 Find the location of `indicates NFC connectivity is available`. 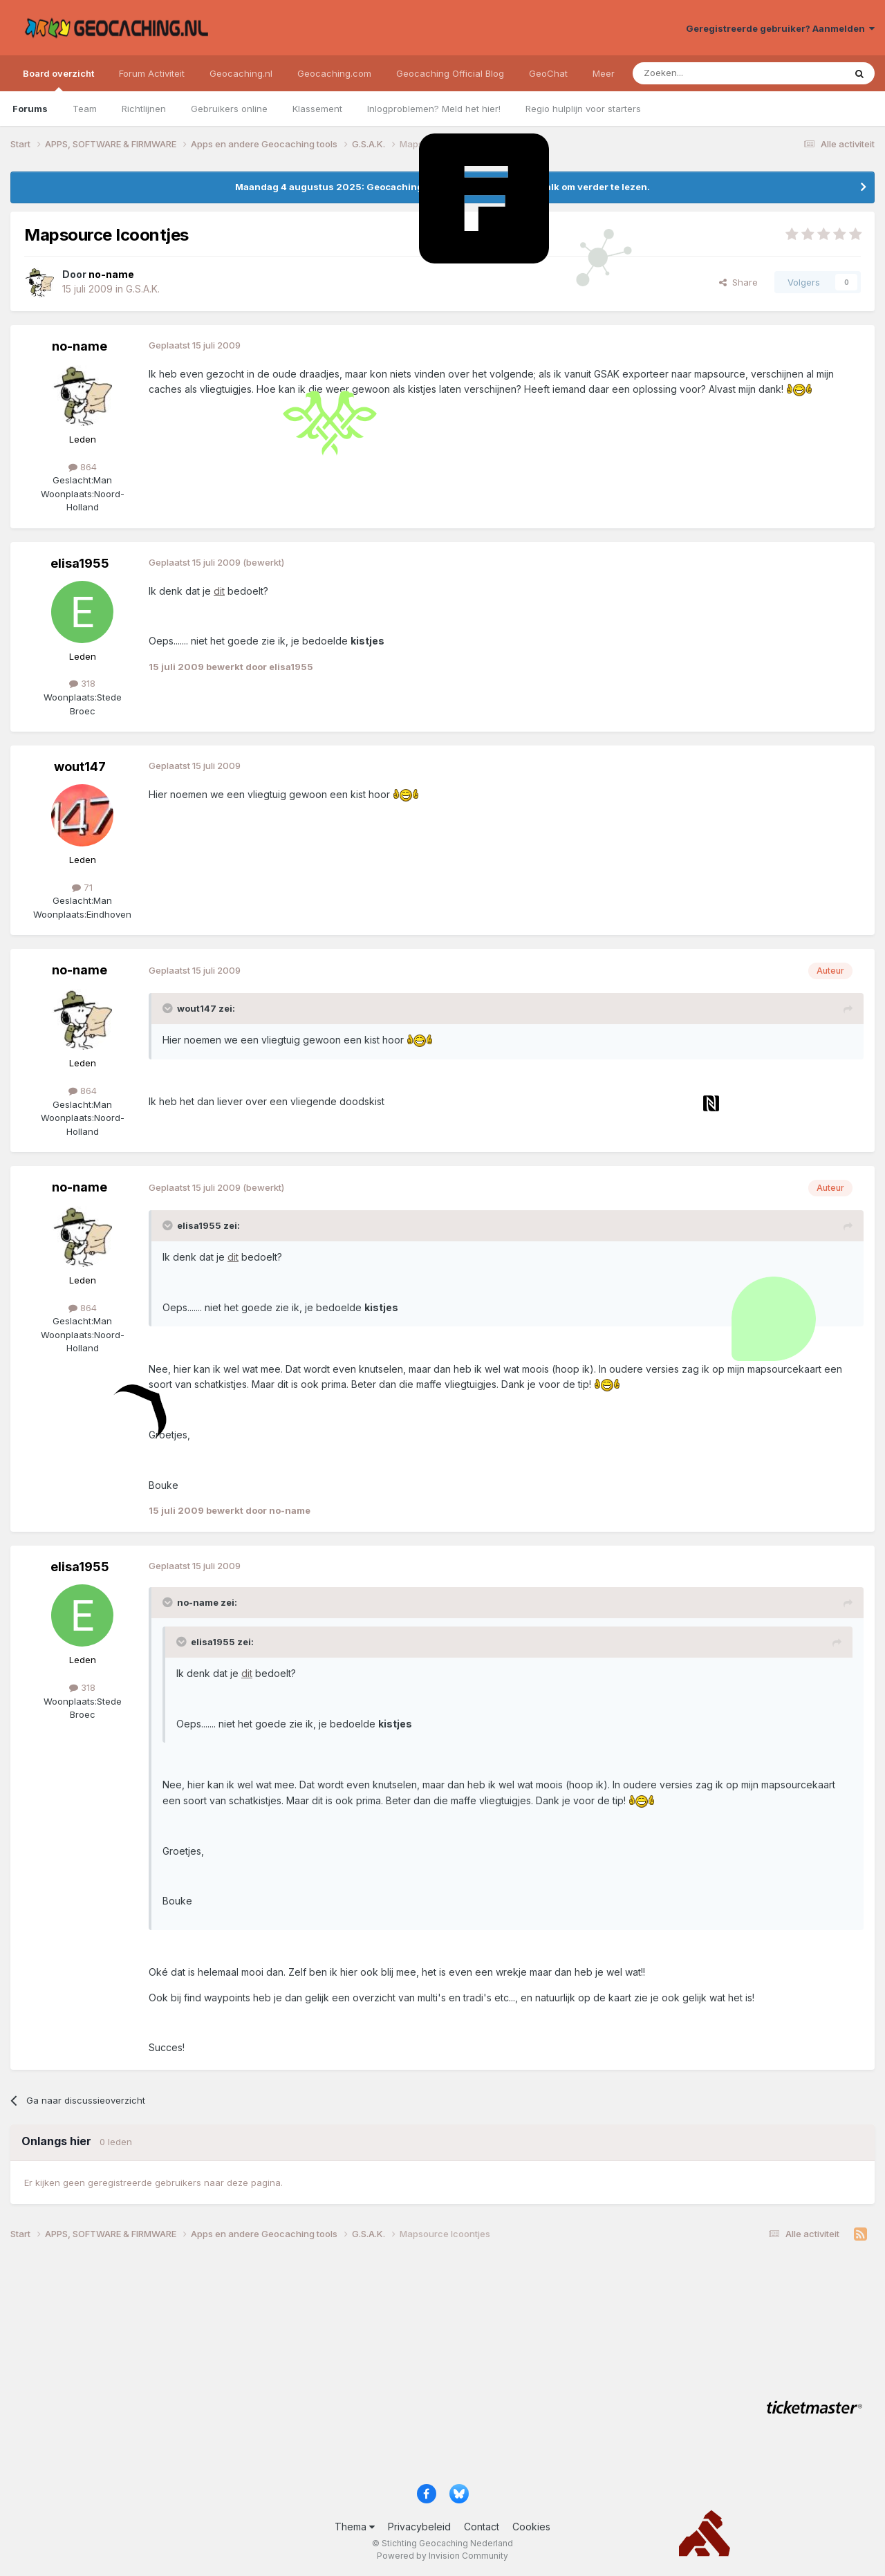

indicates NFC connectivity is available is located at coordinates (711, 1103).